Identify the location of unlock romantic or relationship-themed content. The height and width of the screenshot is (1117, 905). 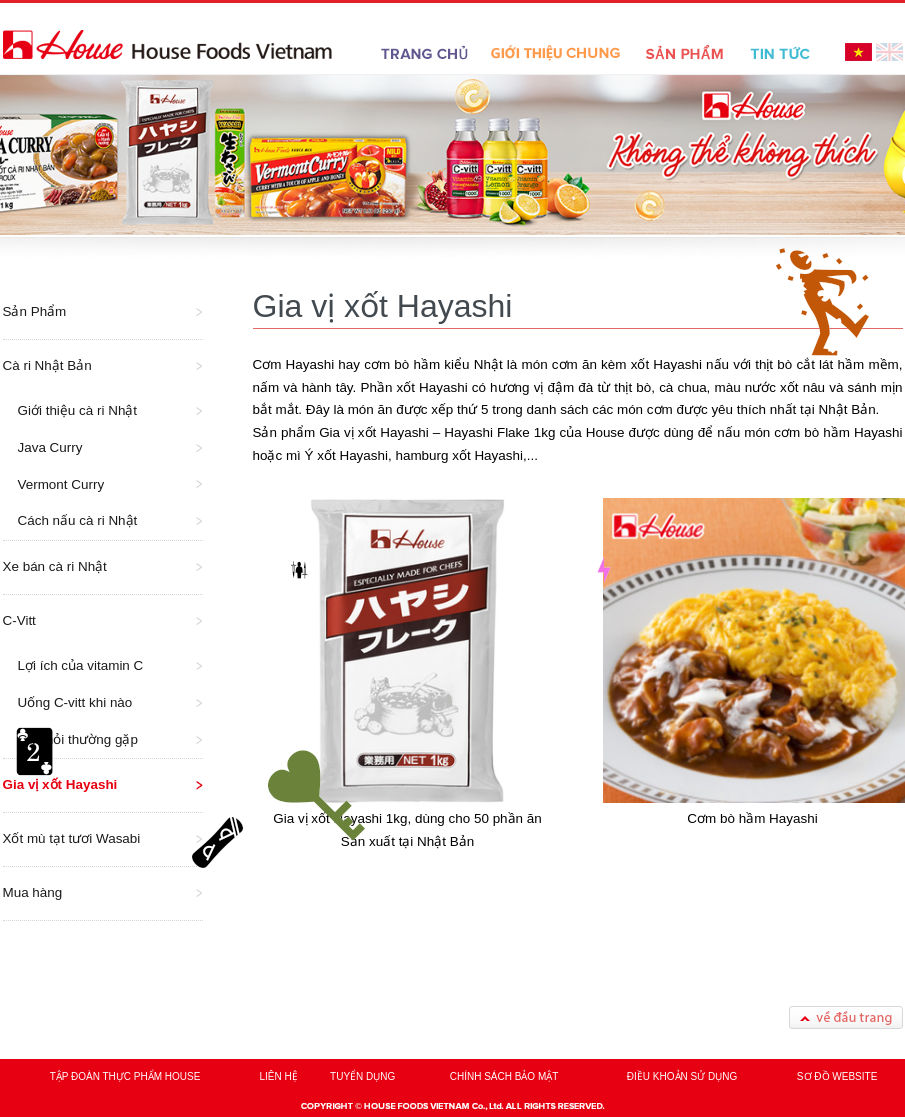
(316, 795).